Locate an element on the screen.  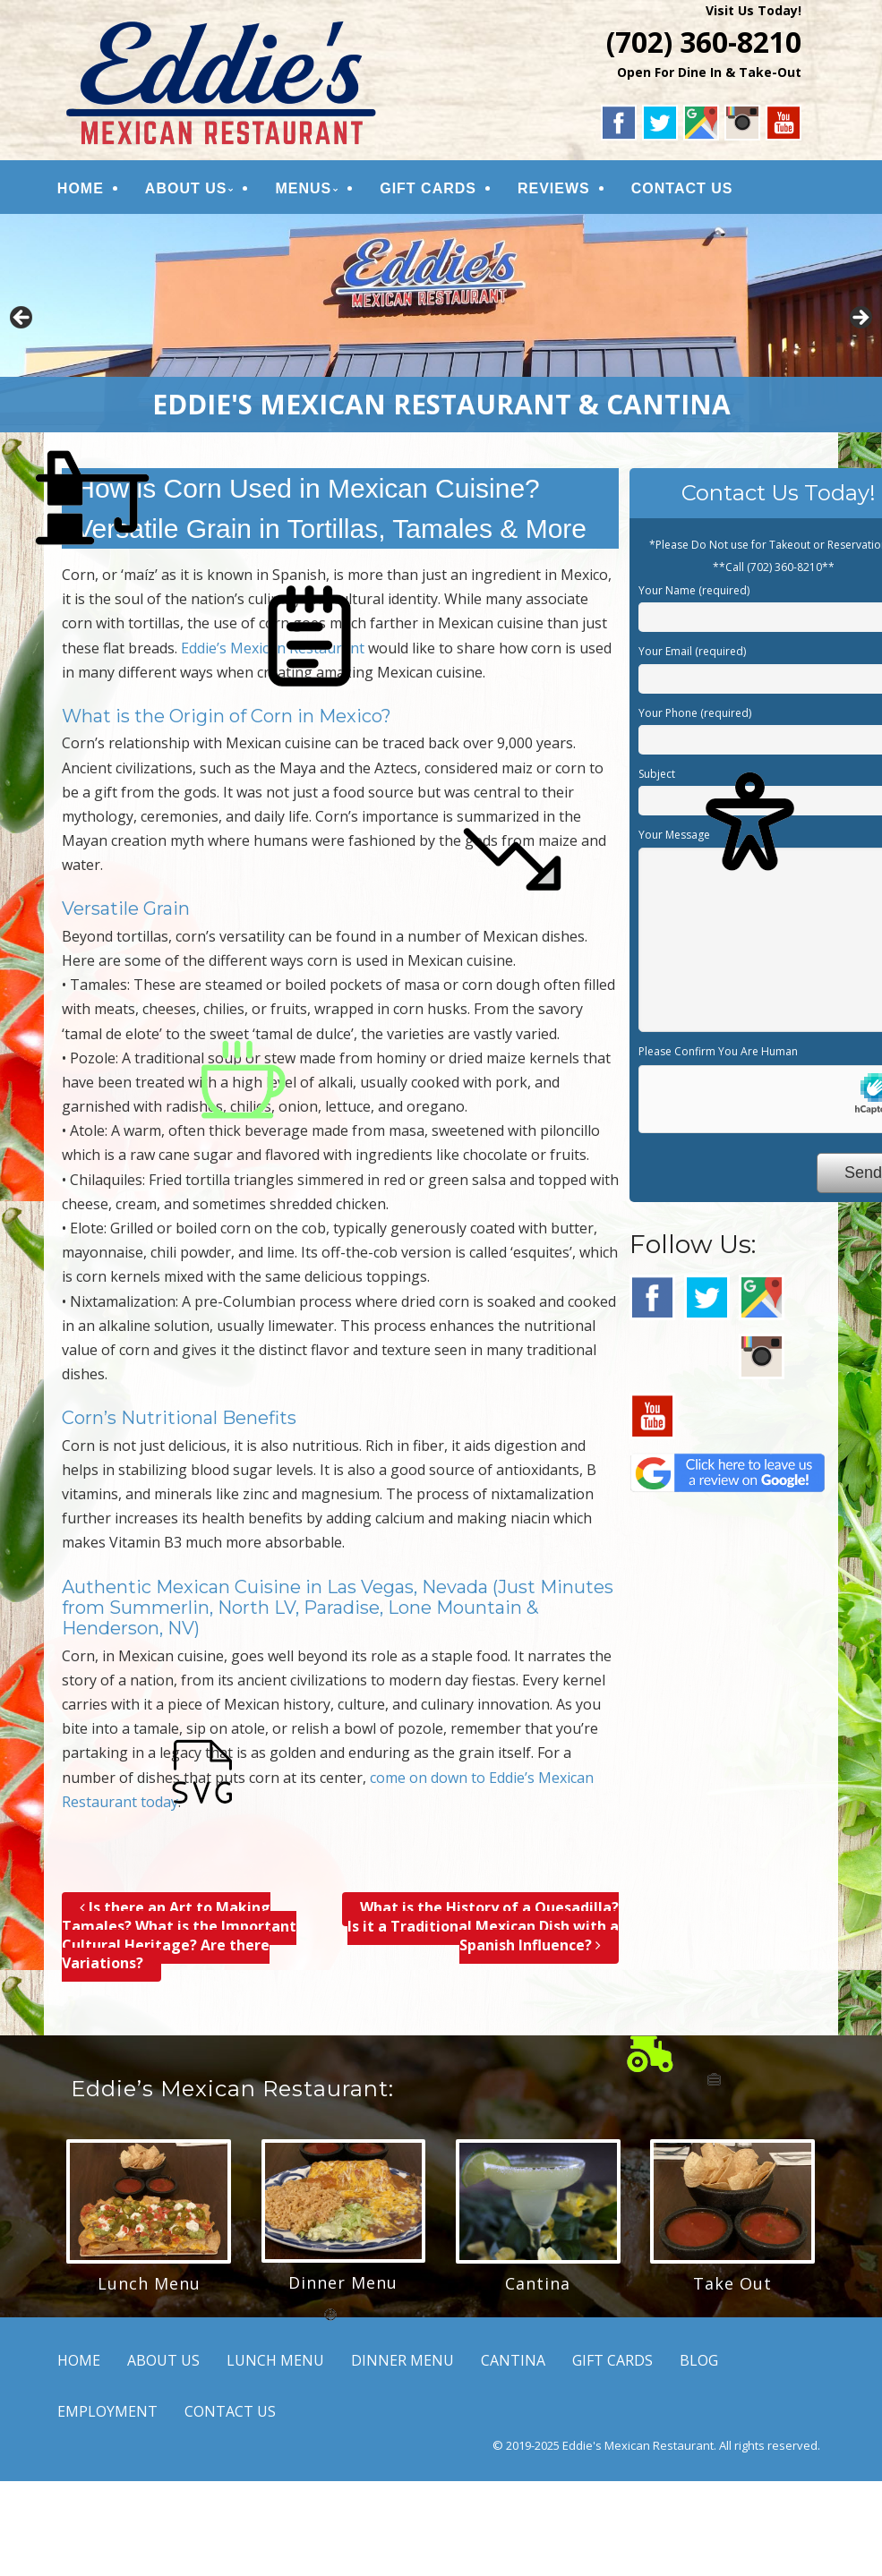
access farming or agriculture features is located at coordinates (649, 2053).